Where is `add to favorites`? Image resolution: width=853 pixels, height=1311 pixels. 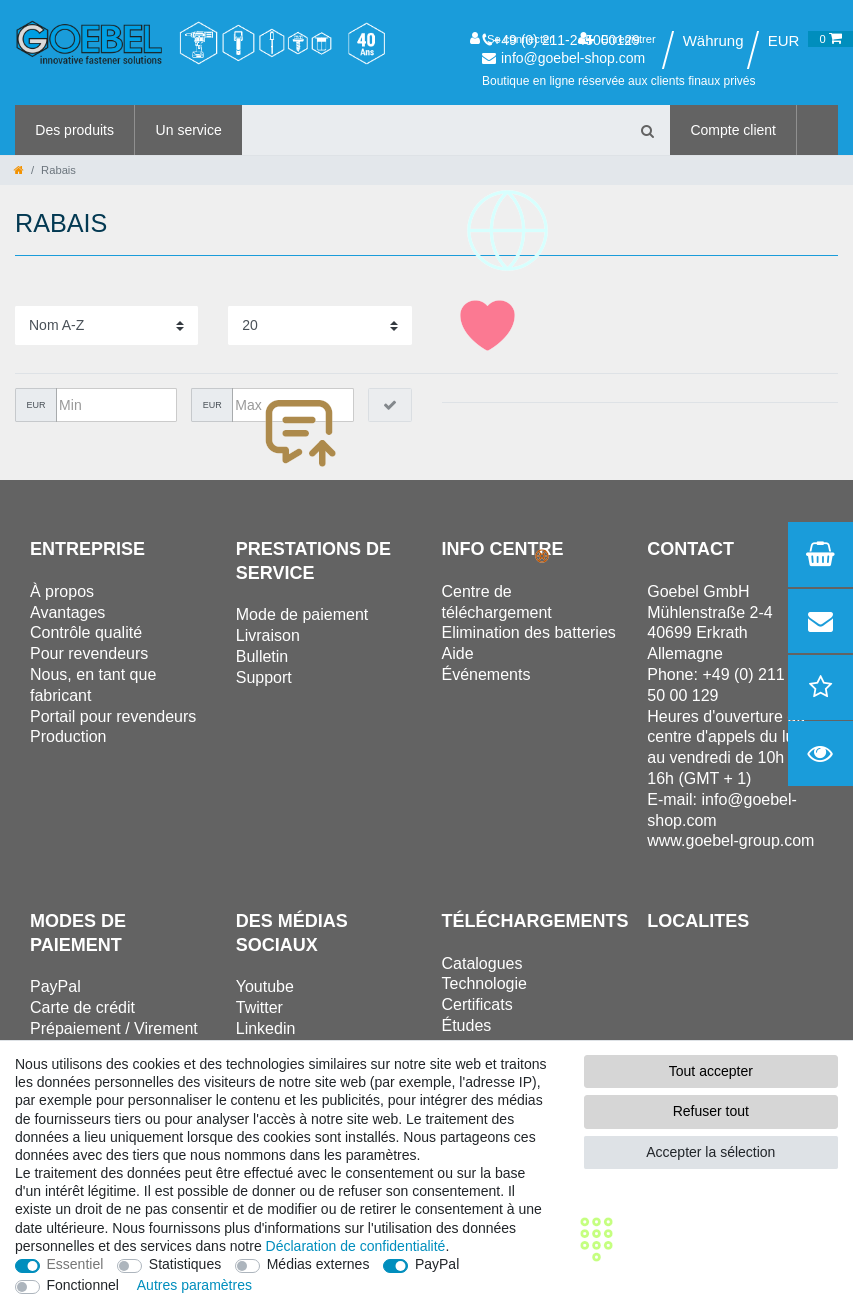 add to favorites is located at coordinates (487, 325).